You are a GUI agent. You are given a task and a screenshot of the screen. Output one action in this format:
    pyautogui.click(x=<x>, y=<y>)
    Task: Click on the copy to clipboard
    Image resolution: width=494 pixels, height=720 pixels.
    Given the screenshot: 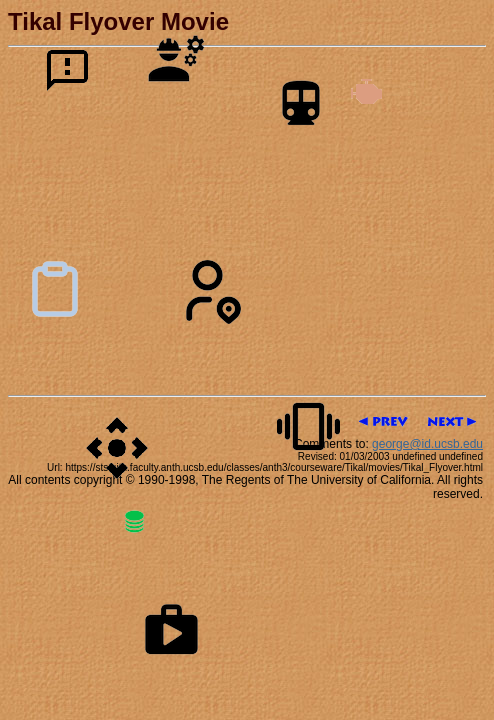 What is the action you would take?
    pyautogui.click(x=55, y=289)
    